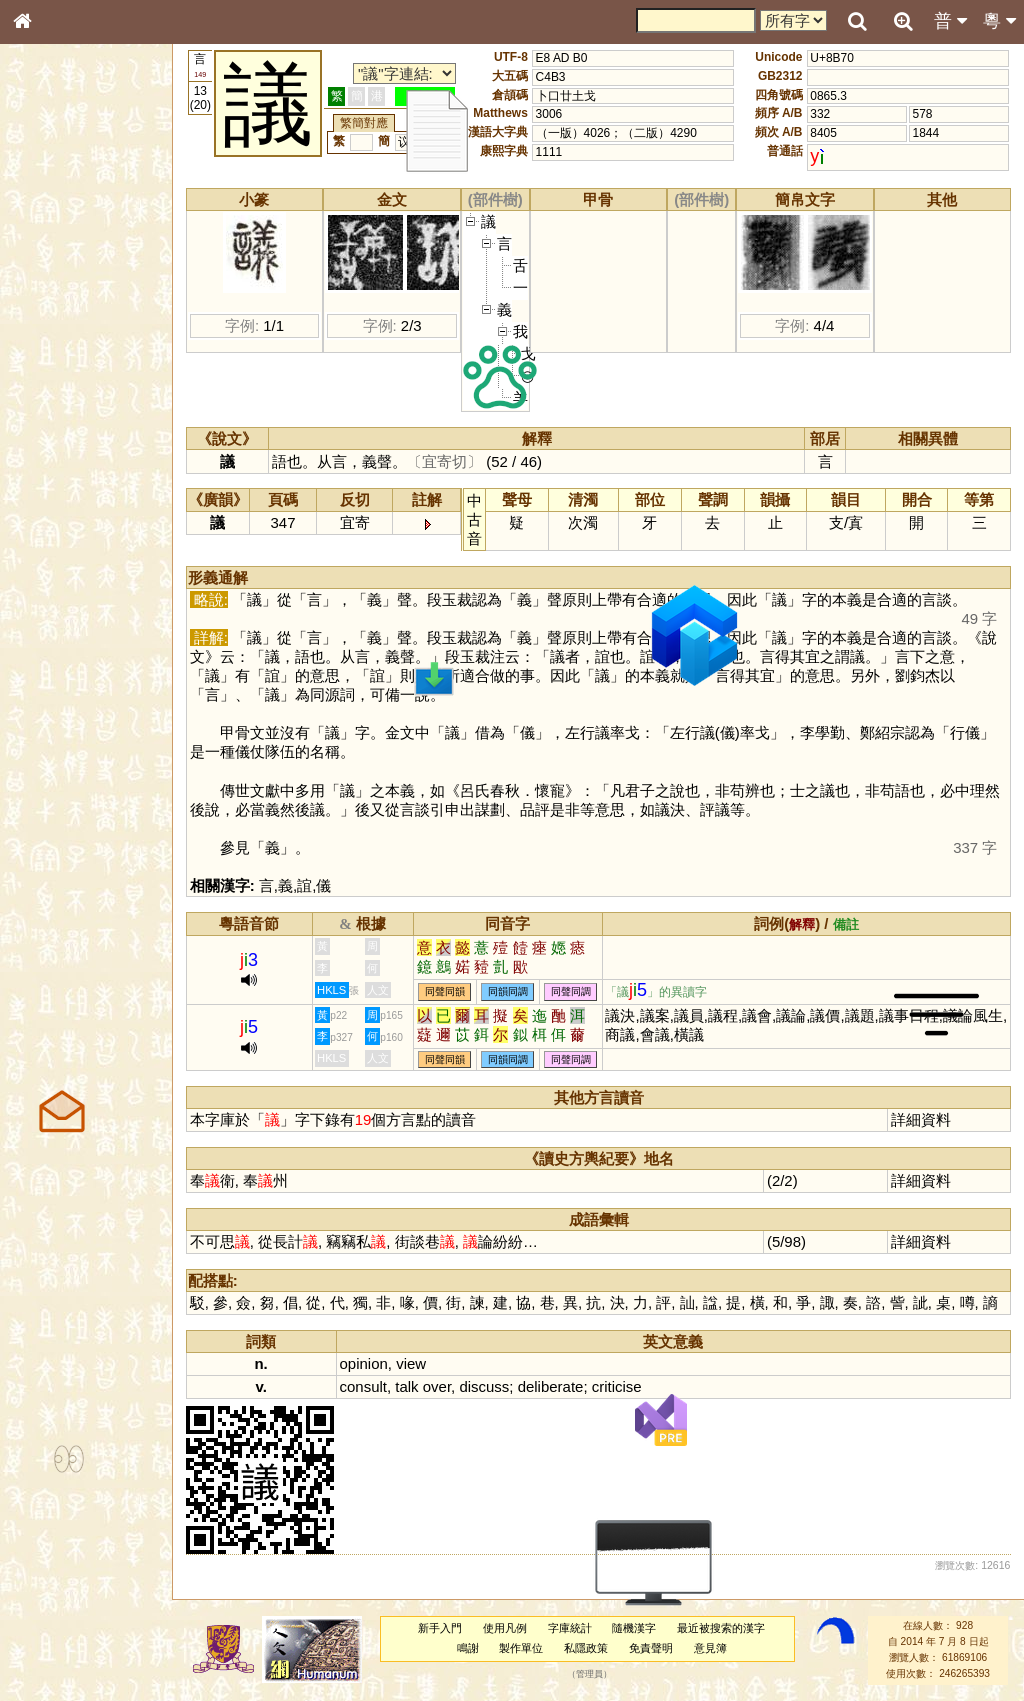 This screenshot has height=1701, width=1024. Describe the element at coordinates (500, 377) in the screenshot. I see `access pet-related features or settings` at that location.